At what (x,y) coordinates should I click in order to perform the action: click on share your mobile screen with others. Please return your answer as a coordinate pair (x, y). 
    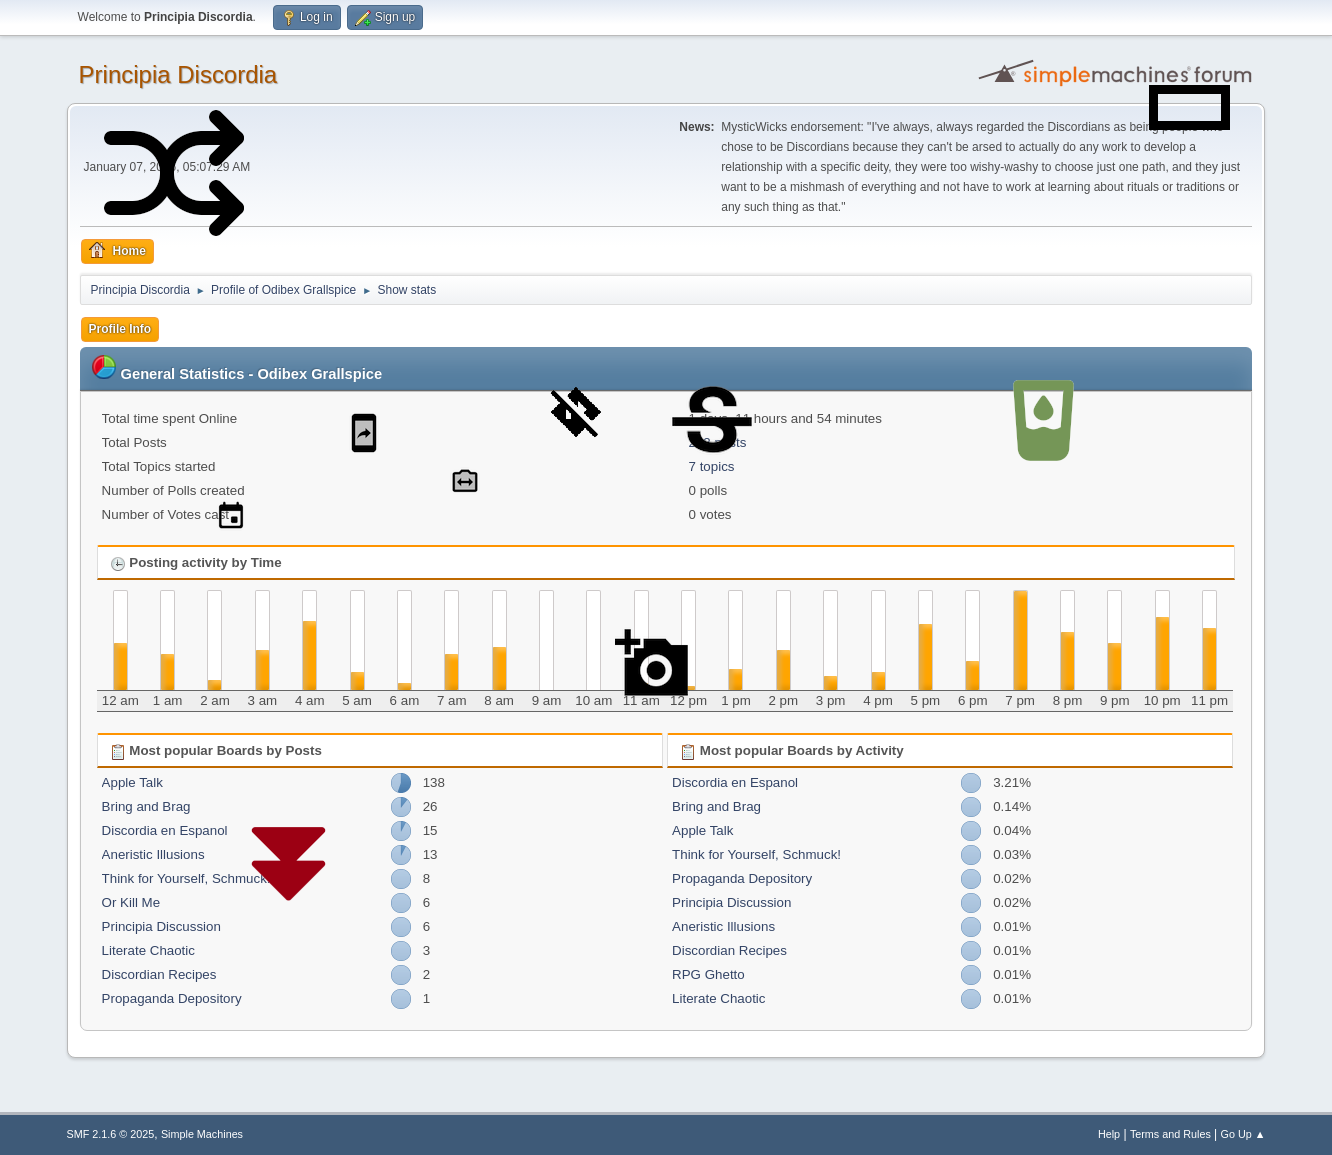
    Looking at the image, I should click on (364, 433).